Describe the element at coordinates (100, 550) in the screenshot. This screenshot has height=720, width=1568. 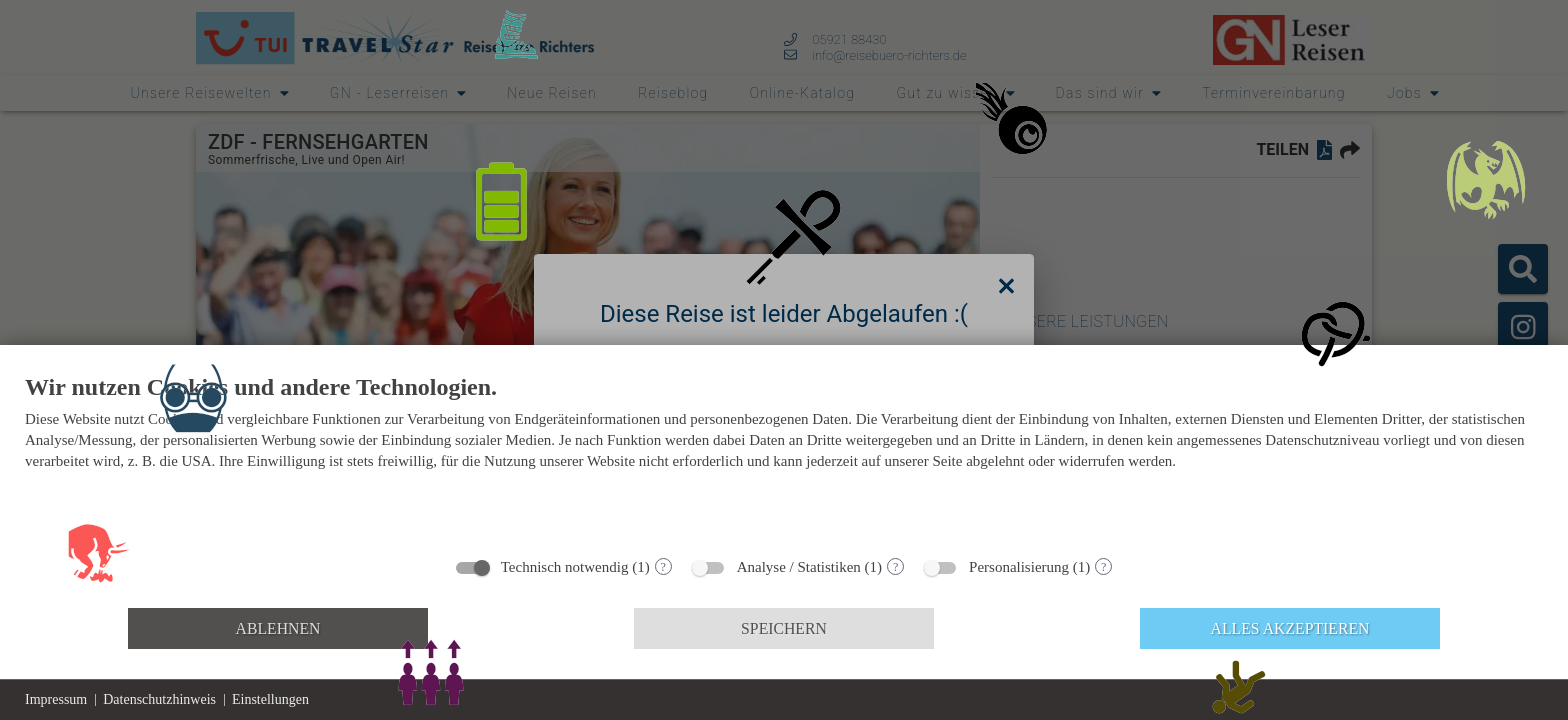
I see `wall street or stock market bull symbol` at that location.